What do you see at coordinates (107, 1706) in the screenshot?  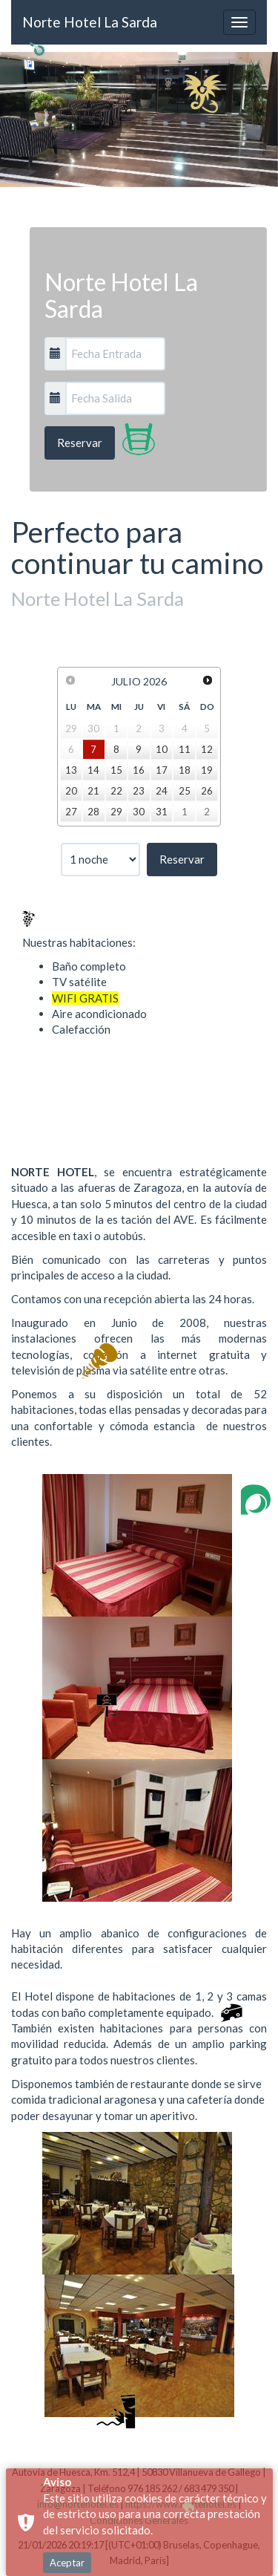 I see `indicates a hazardous or danger zone in gameplay` at bounding box center [107, 1706].